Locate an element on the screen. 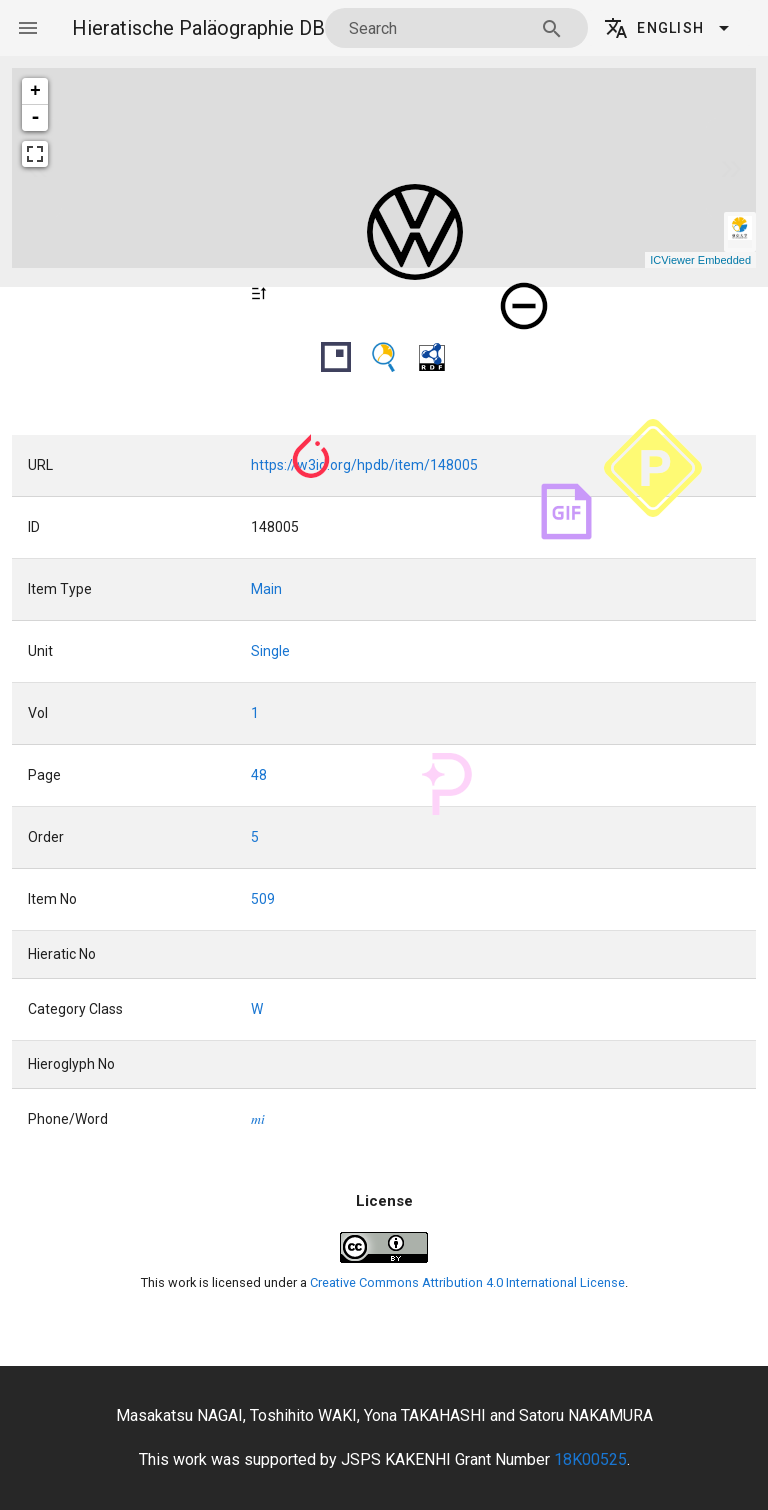 This screenshot has width=768, height=1510. paddle payment platform logo is located at coordinates (447, 784).